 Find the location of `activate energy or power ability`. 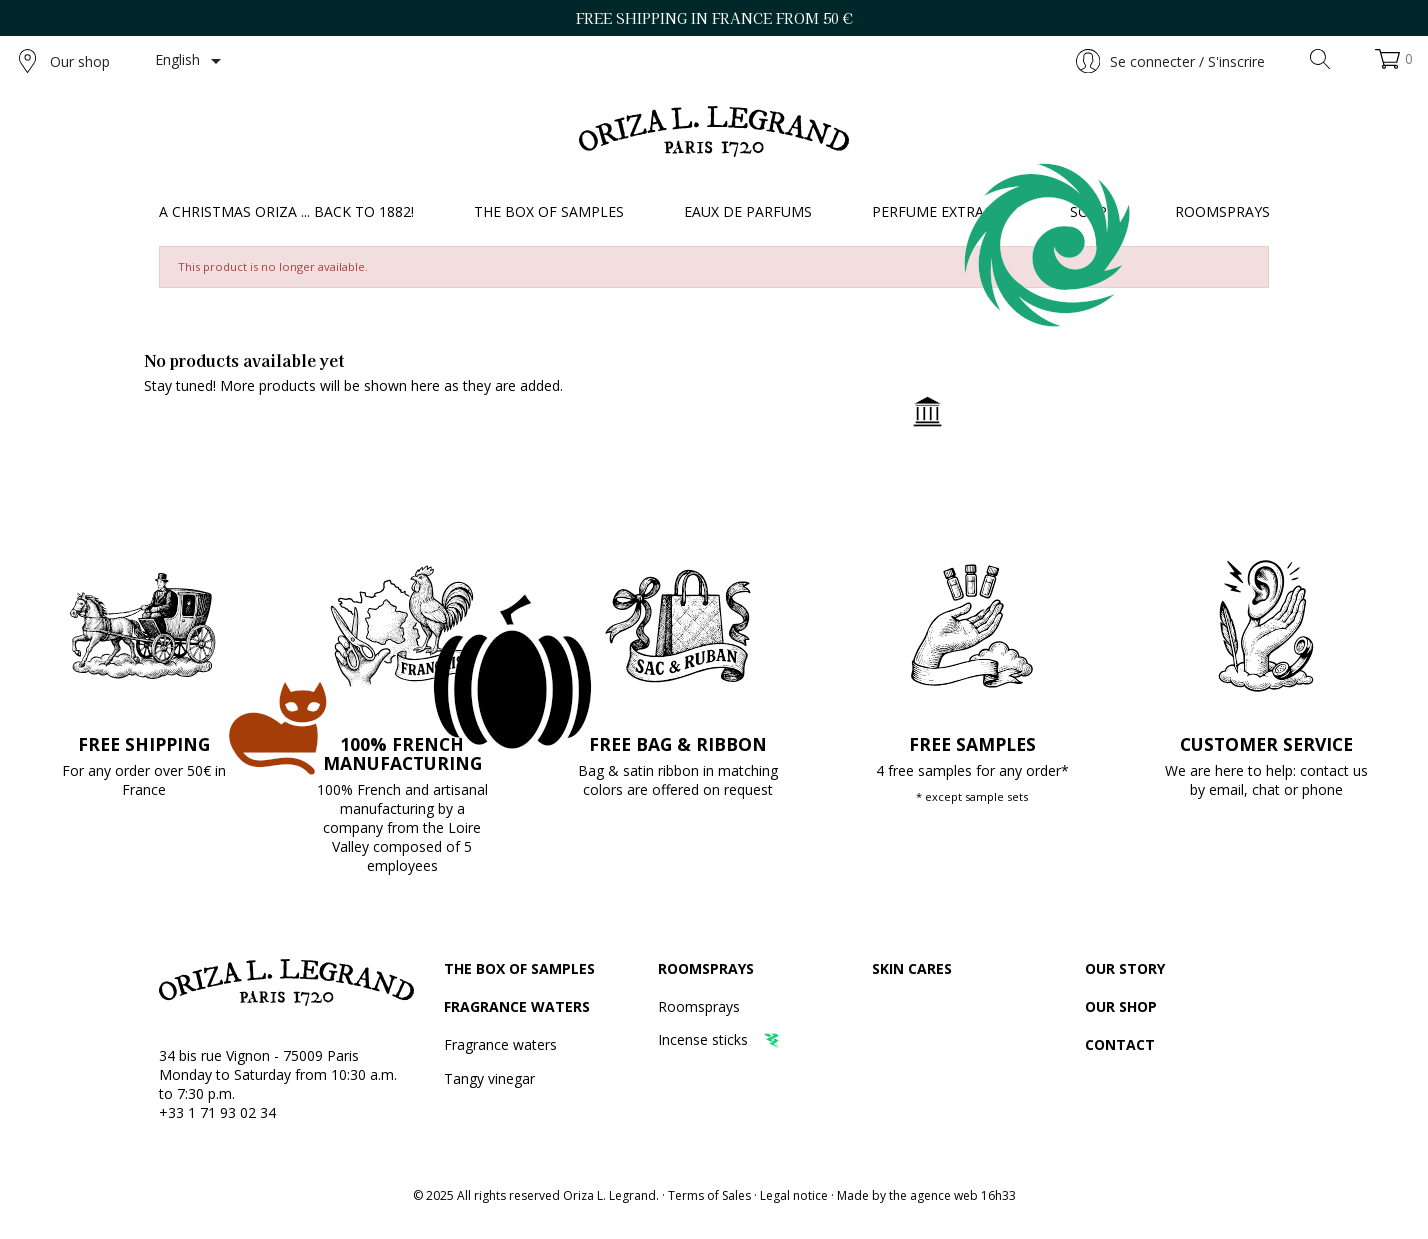

activate energy or power ability is located at coordinates (1046, 244).